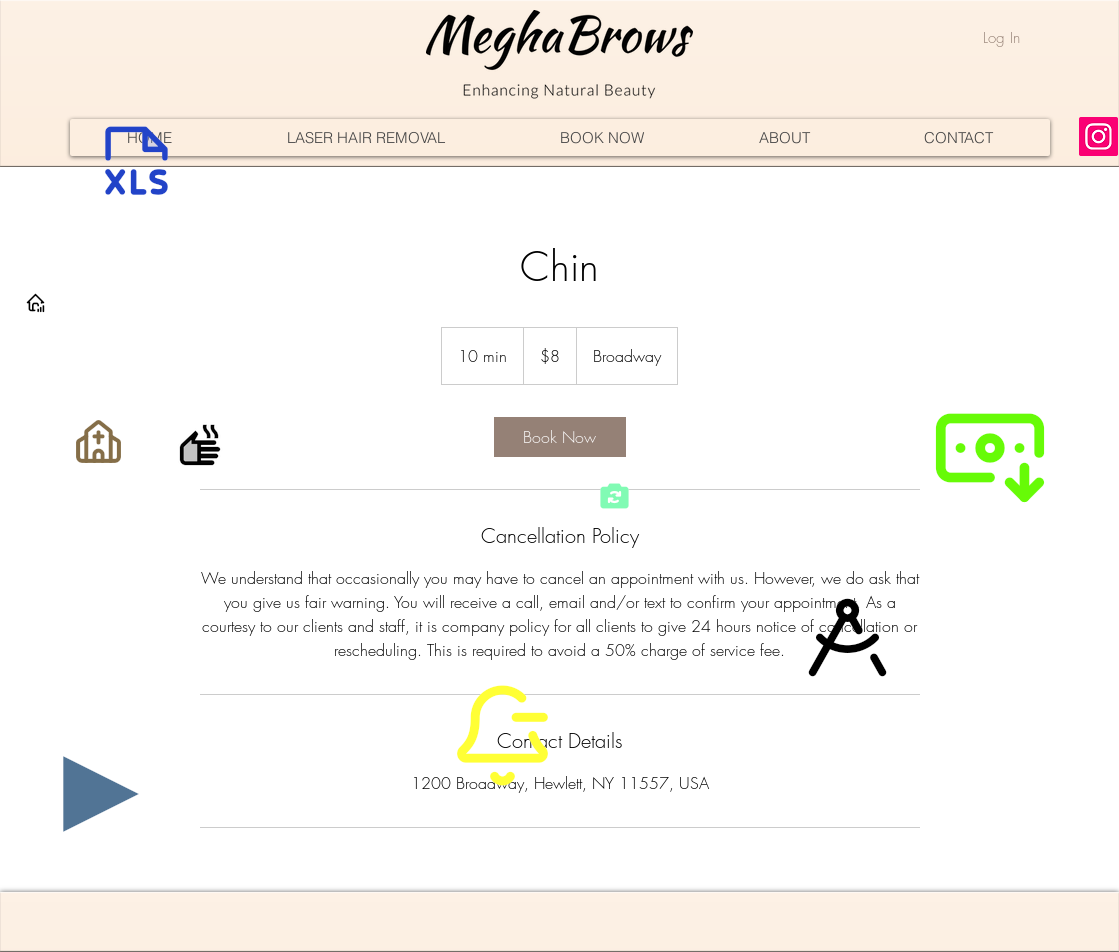  I want to click on view nearby churches or places of worship, so click(98, 442).